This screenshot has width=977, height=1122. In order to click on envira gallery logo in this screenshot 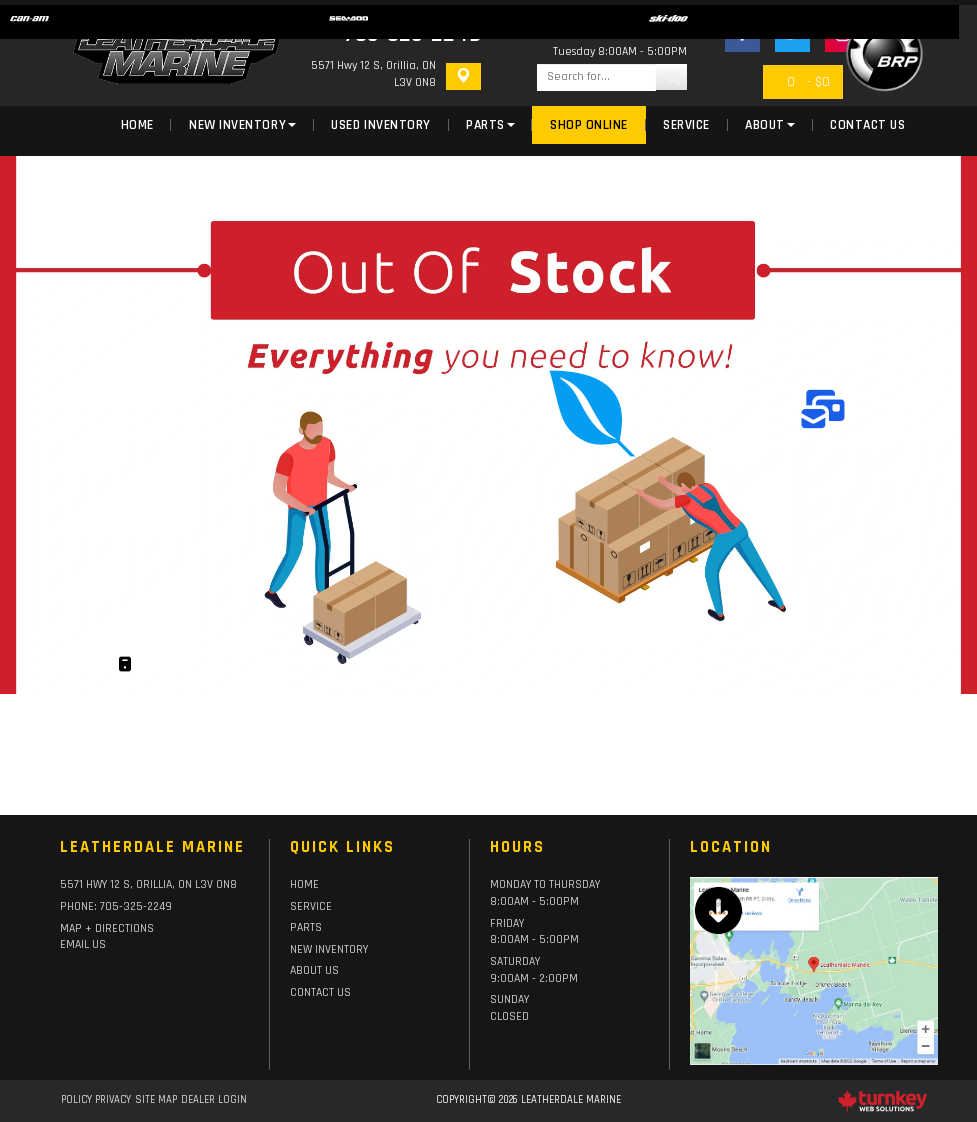, I will do `click(592, 413)`.